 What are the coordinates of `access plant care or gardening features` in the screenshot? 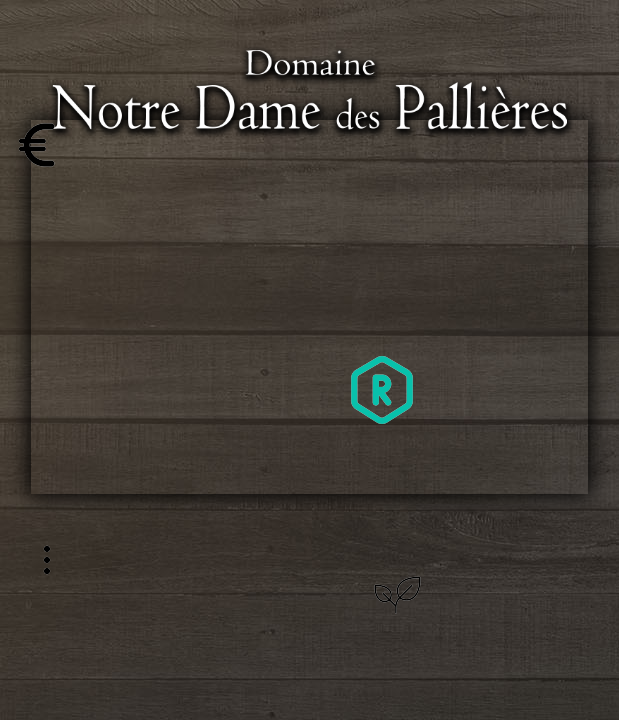 It's located at (397, 593).